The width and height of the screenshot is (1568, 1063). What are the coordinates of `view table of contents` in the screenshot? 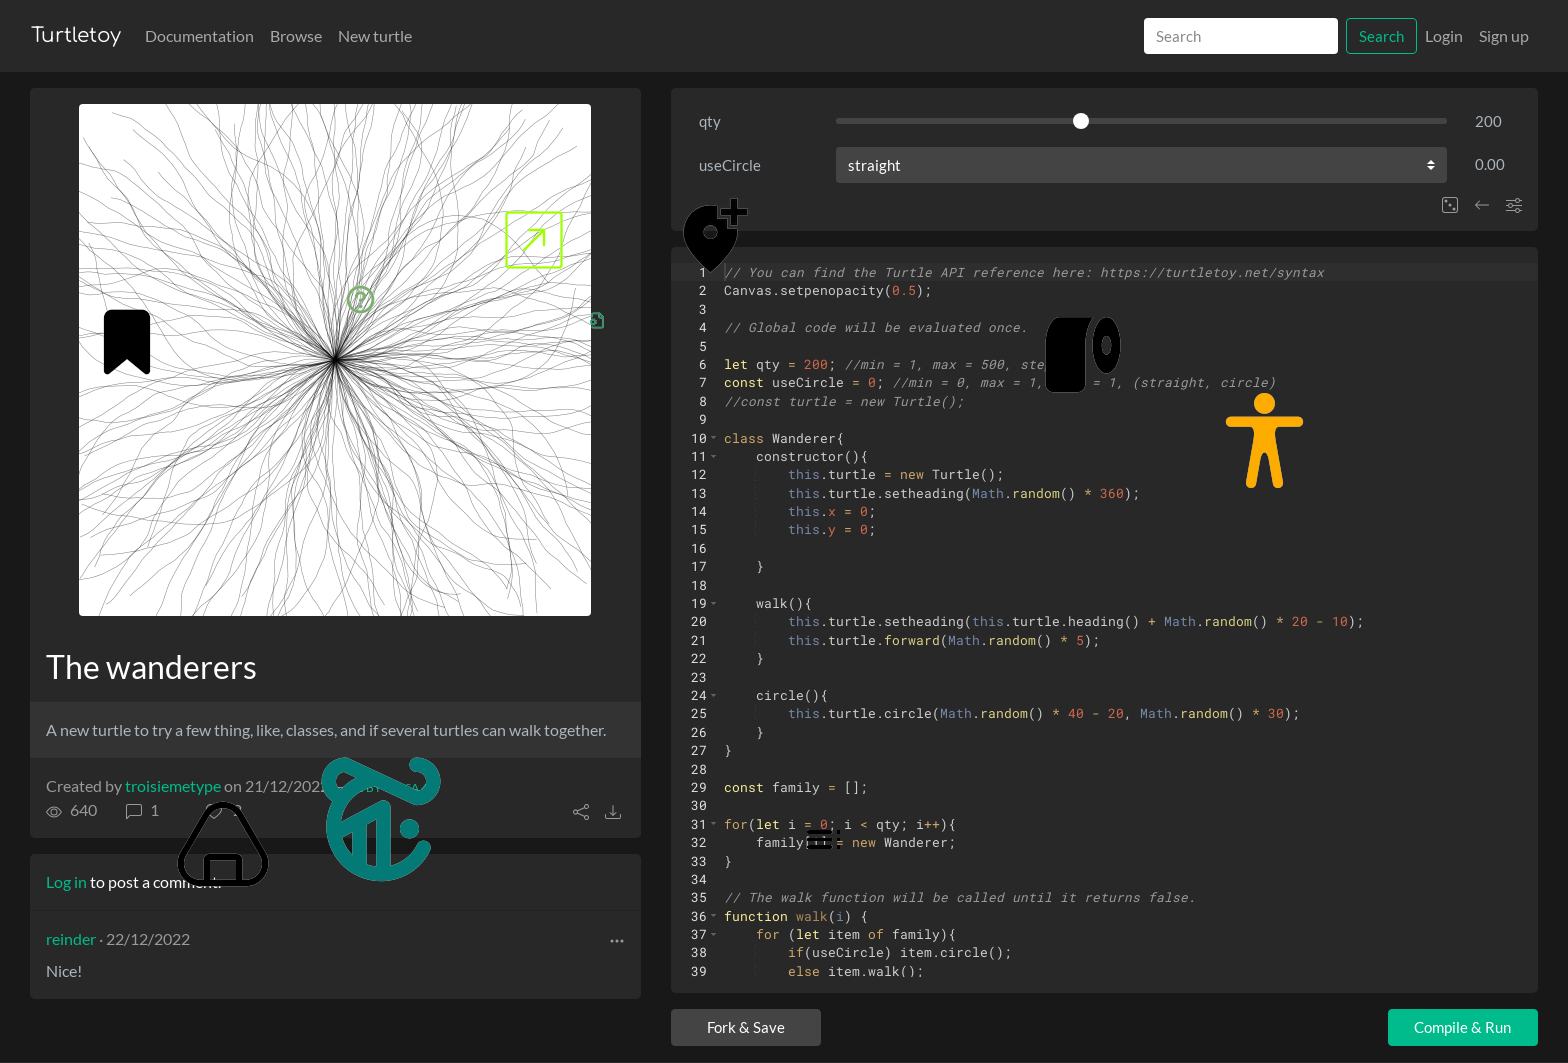 It's located at (823, 839).